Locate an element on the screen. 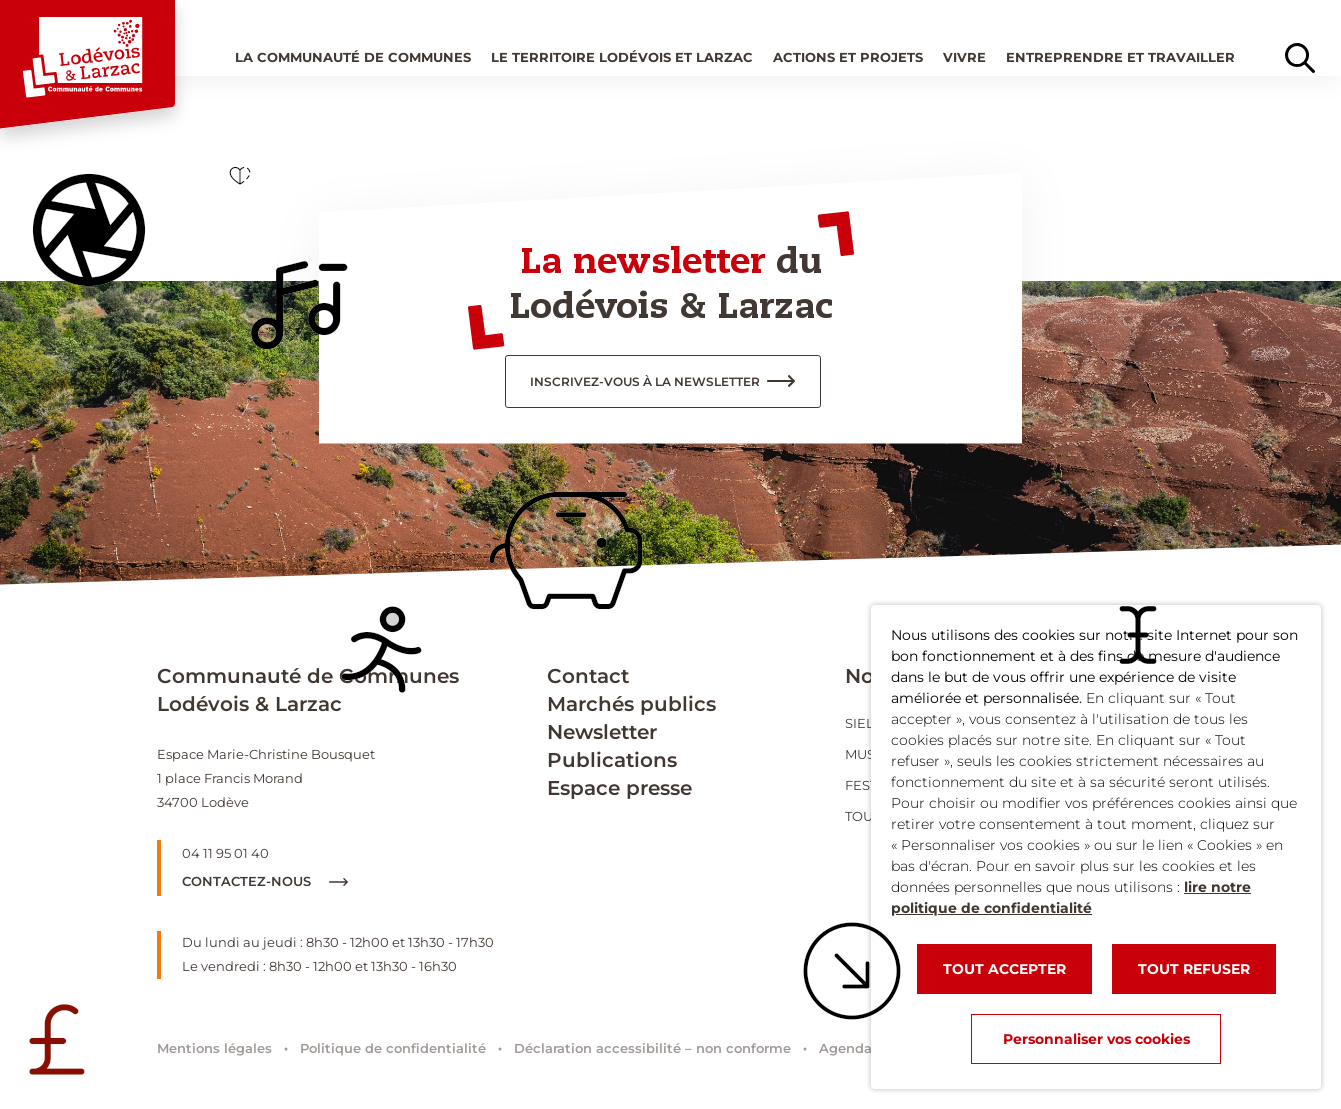 Image resolution: width=1341 pixels, height=1109 pixels. indicates british pound sterling currency is located at coordinates (60, 1041).